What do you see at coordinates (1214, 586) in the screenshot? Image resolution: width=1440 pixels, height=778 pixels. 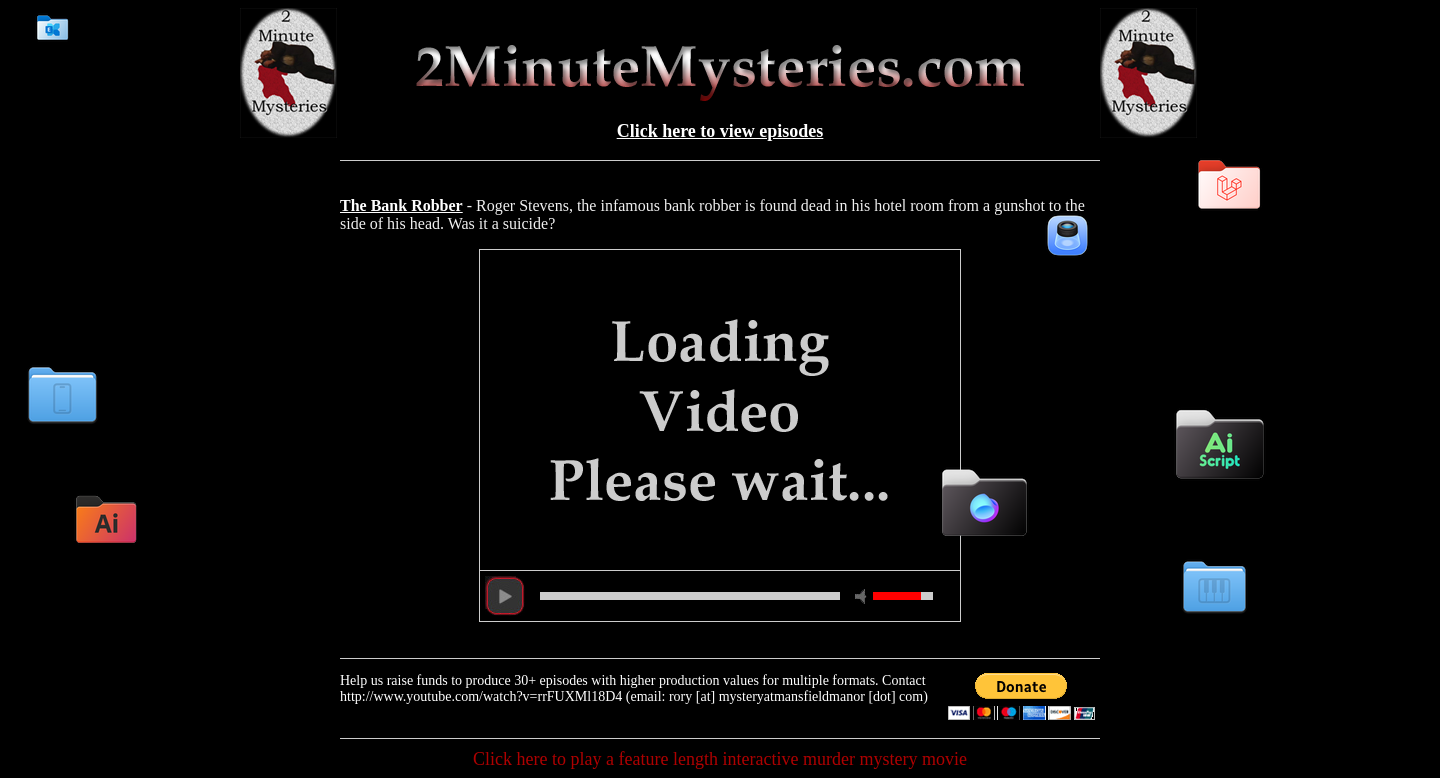 I see `open your music folder` at bounding box center [1214, 586].